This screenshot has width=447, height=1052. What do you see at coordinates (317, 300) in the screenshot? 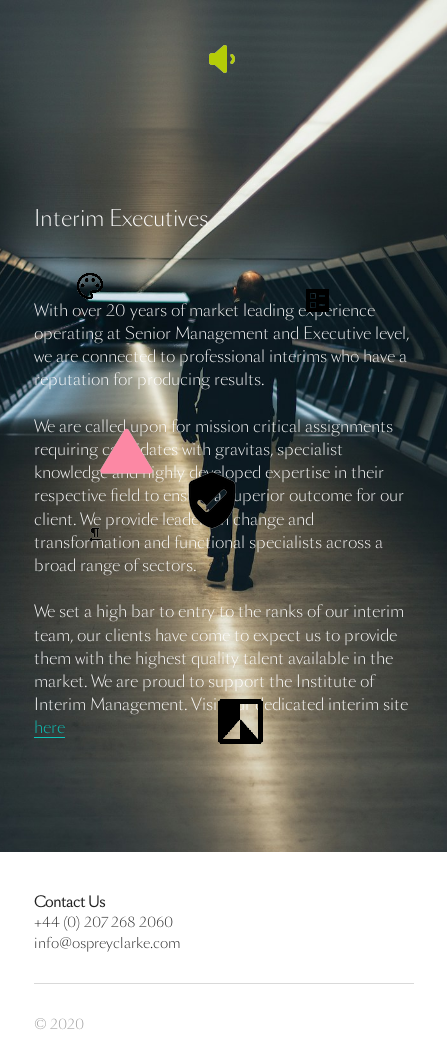
I see `view ballot or voting options` at bounding box center [317, 300].